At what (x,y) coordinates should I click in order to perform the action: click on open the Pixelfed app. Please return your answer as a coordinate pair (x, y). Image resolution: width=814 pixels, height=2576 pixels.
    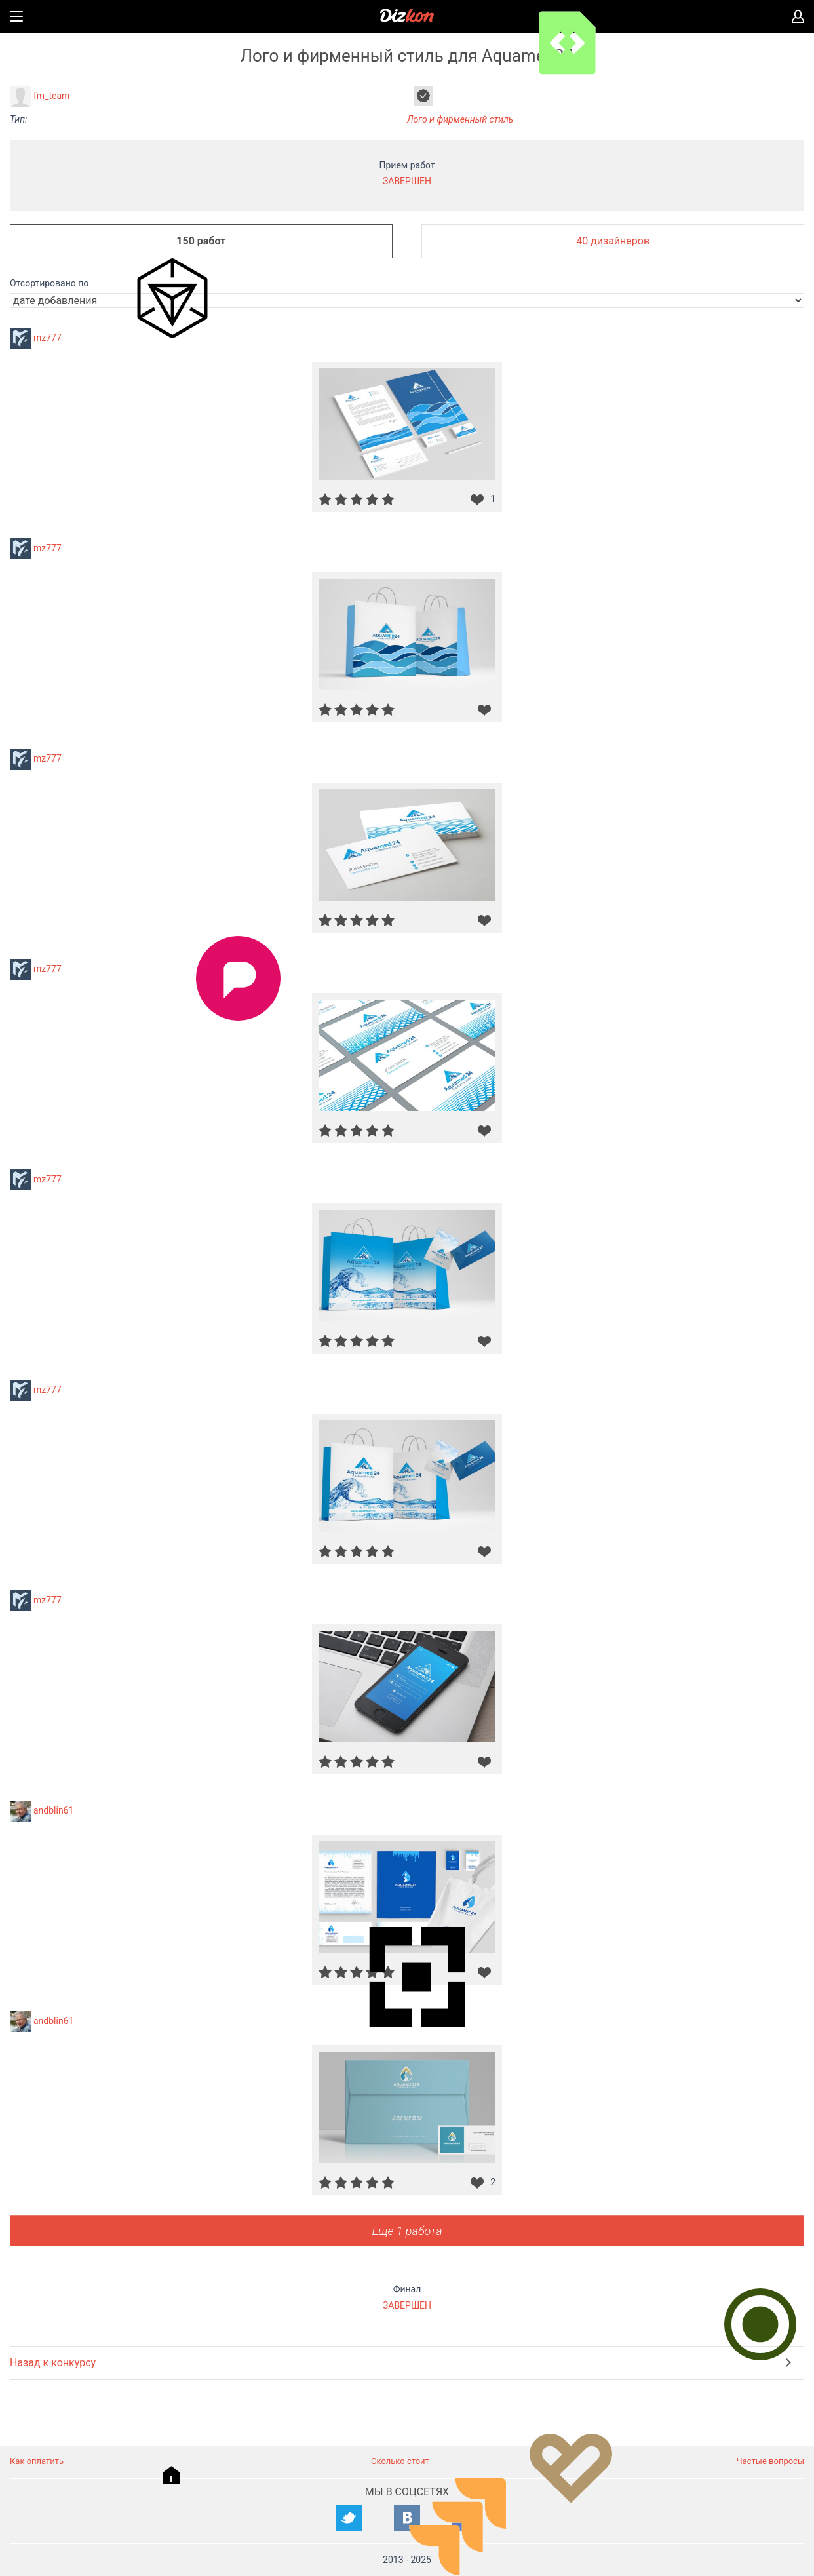
    Looking at the image, I should click on (238, 978).